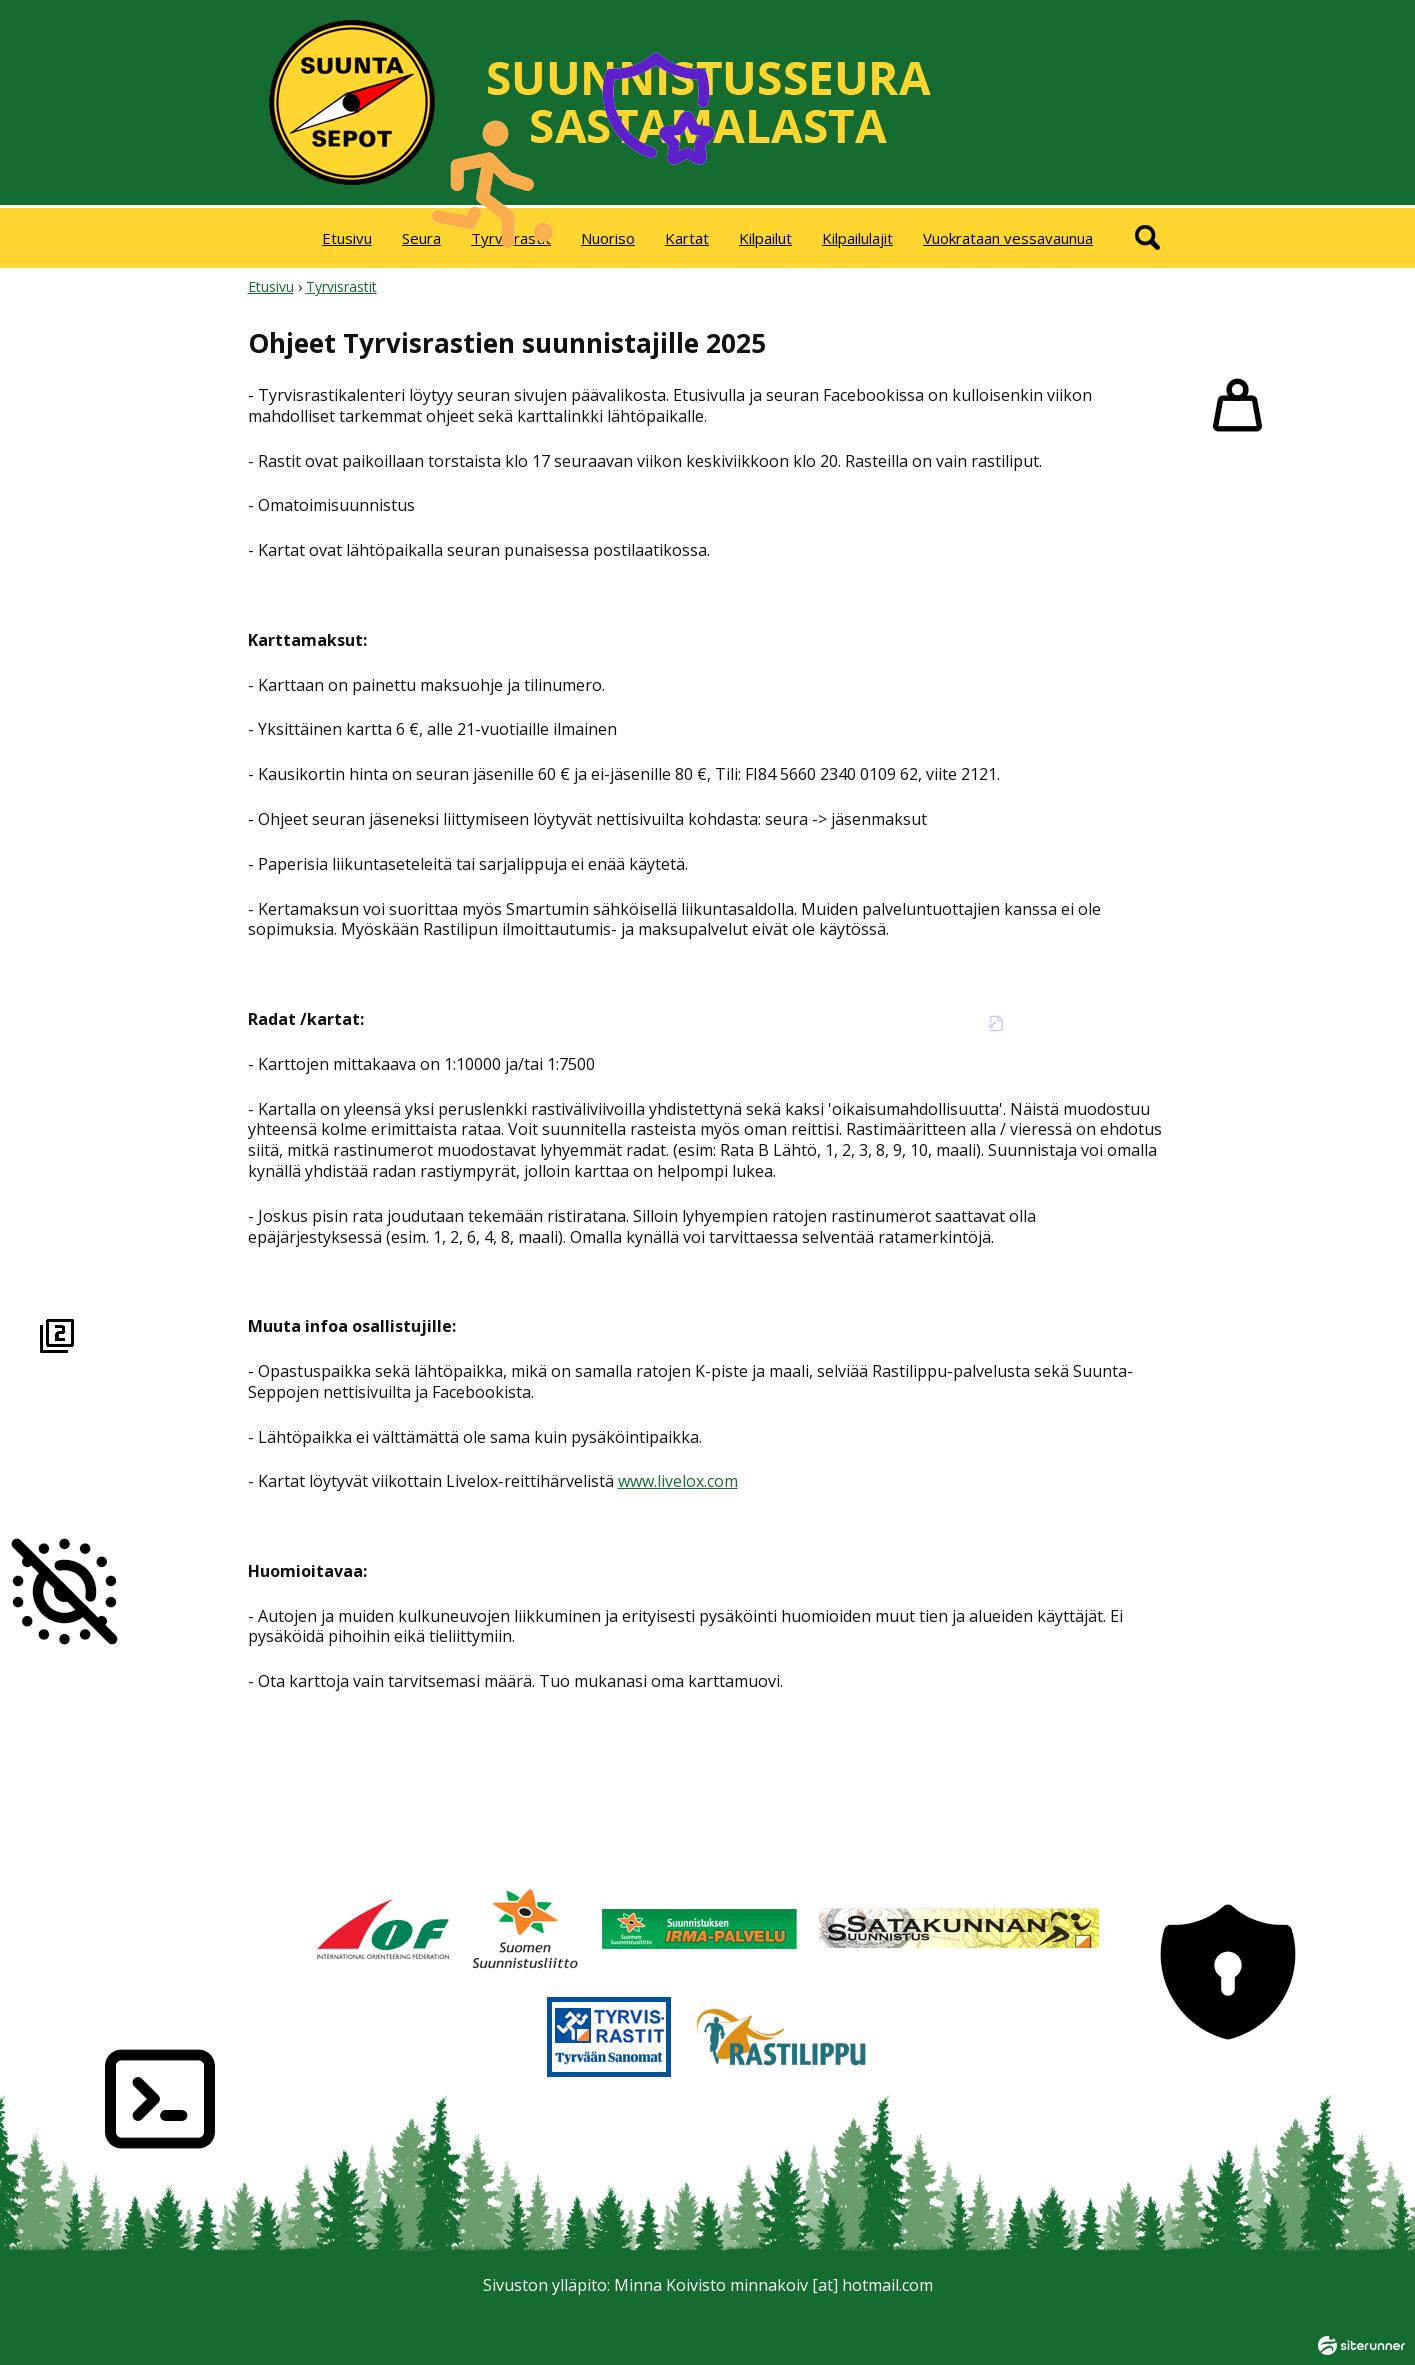 The height and width of the screenshot is (2365, 1415). Describe the element at coordinates (64, 1591) in the screenshot. I see `disable live photo capture` at that location.